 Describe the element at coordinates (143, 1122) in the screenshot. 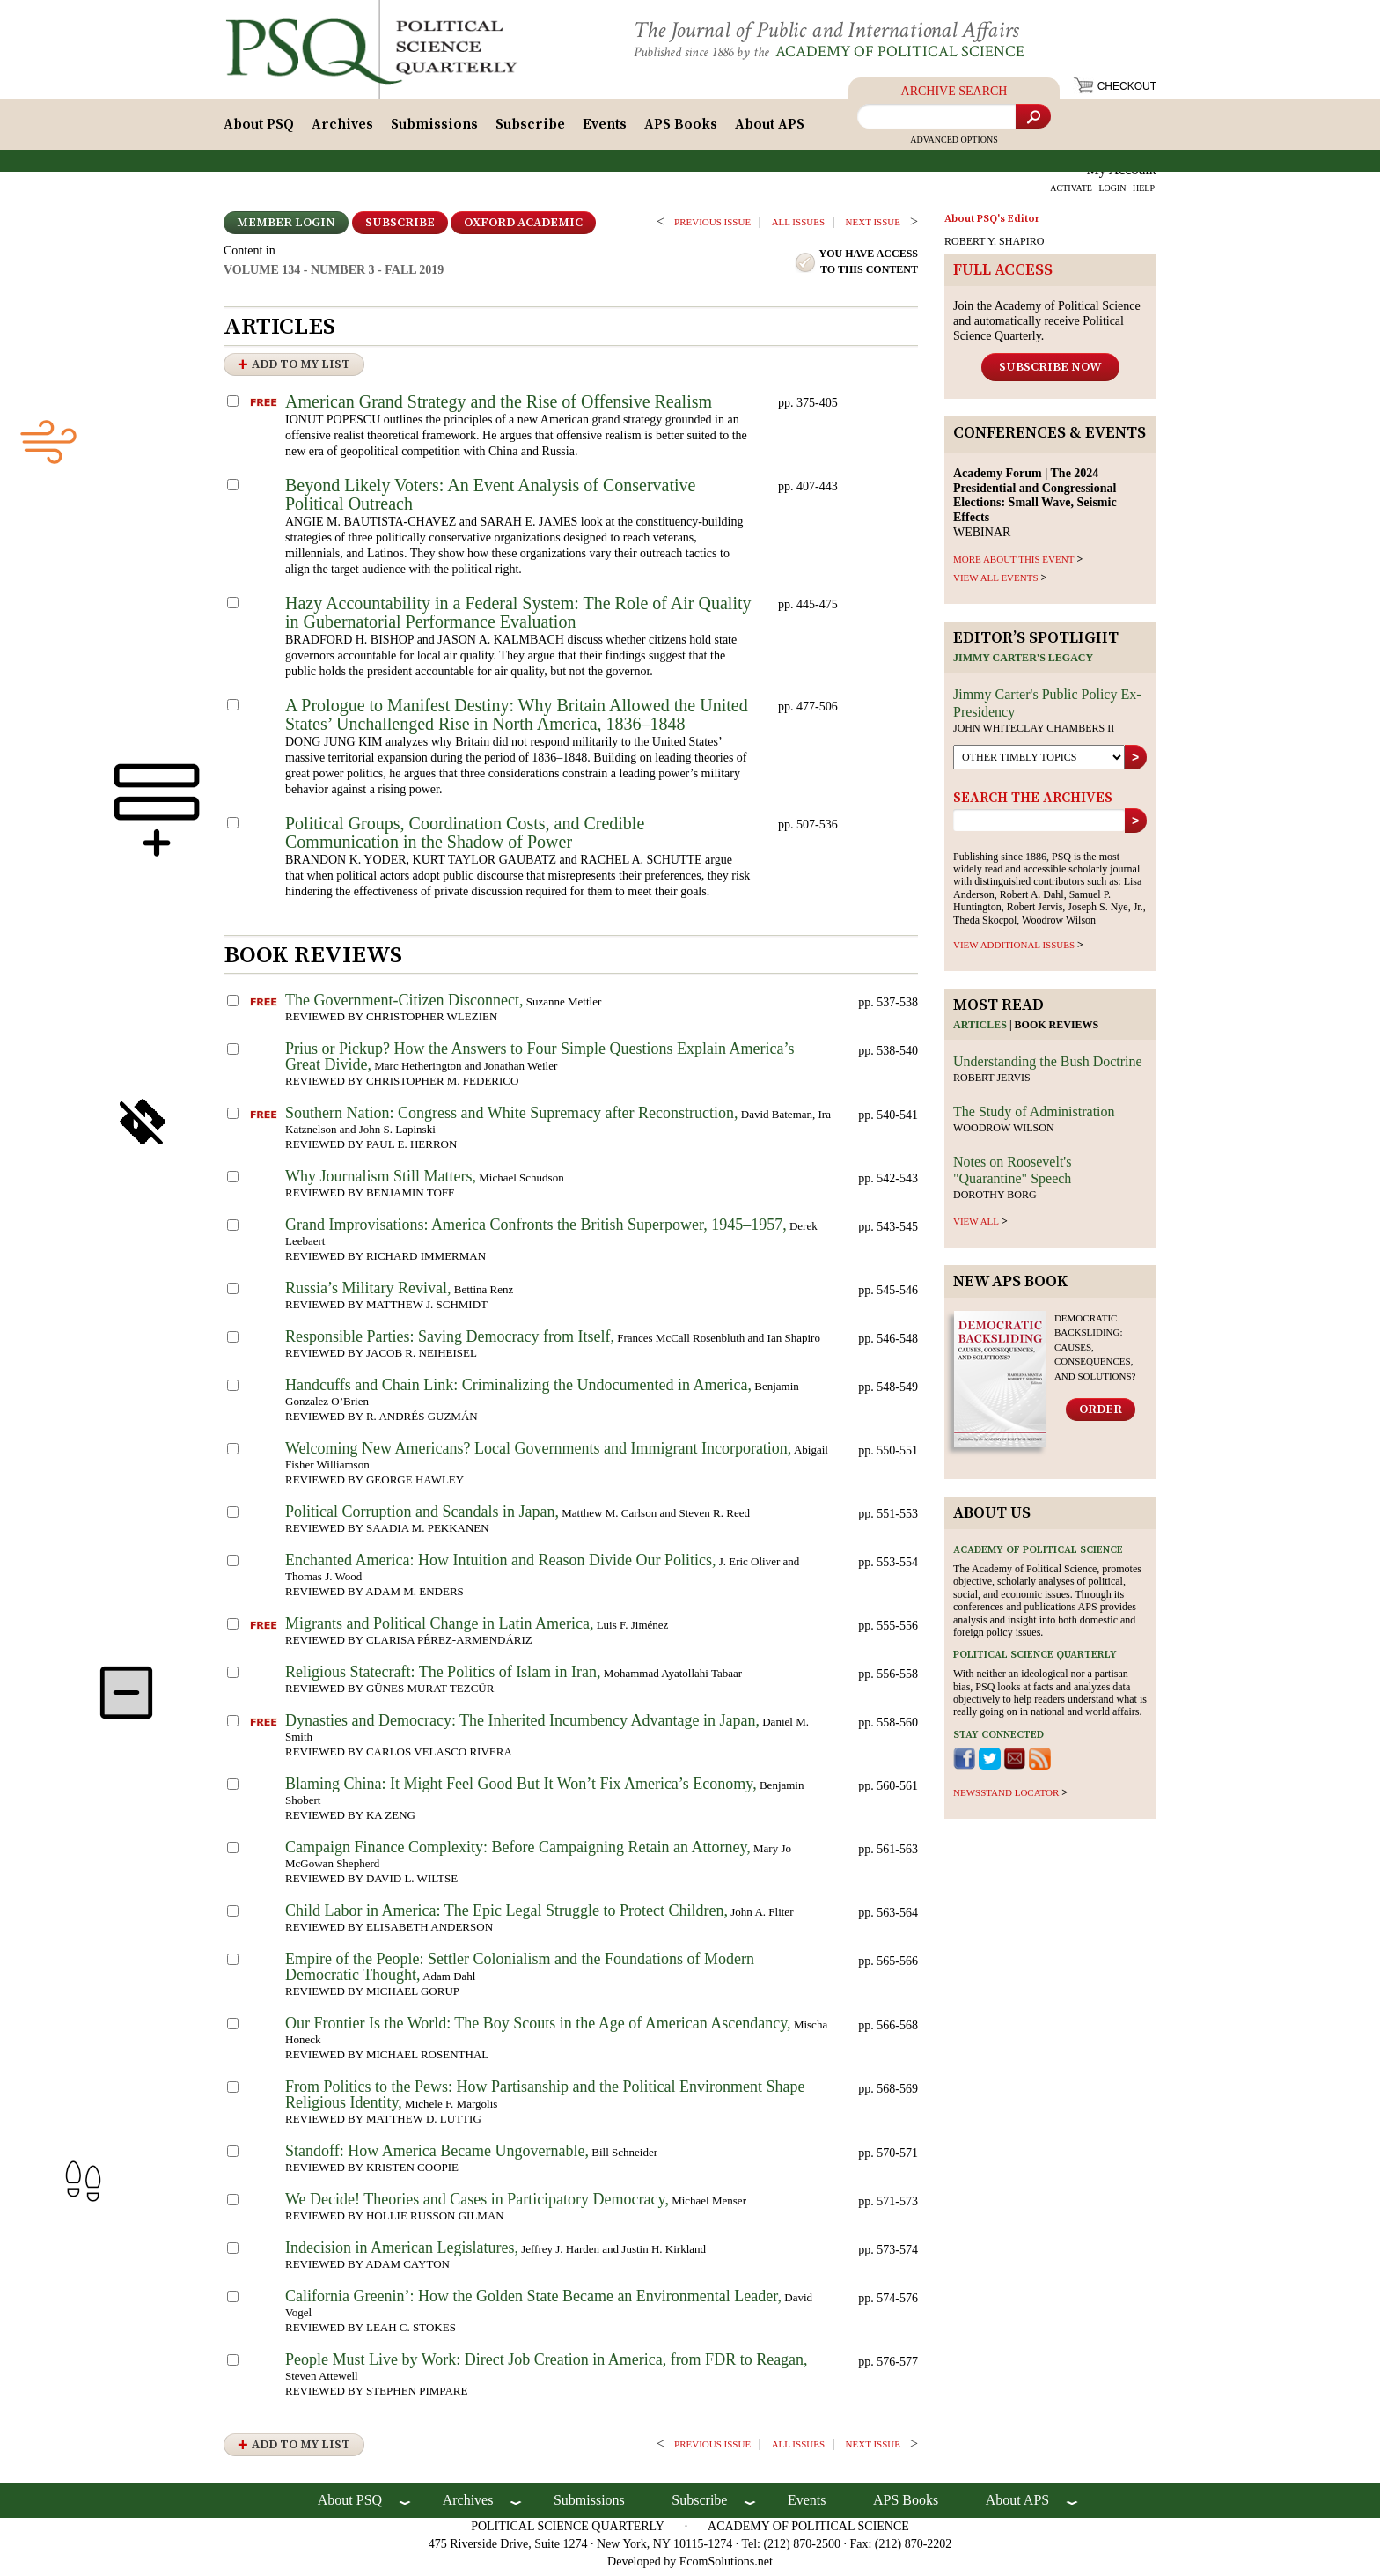

I see `turn-by-turn directions are disabled` at that location.